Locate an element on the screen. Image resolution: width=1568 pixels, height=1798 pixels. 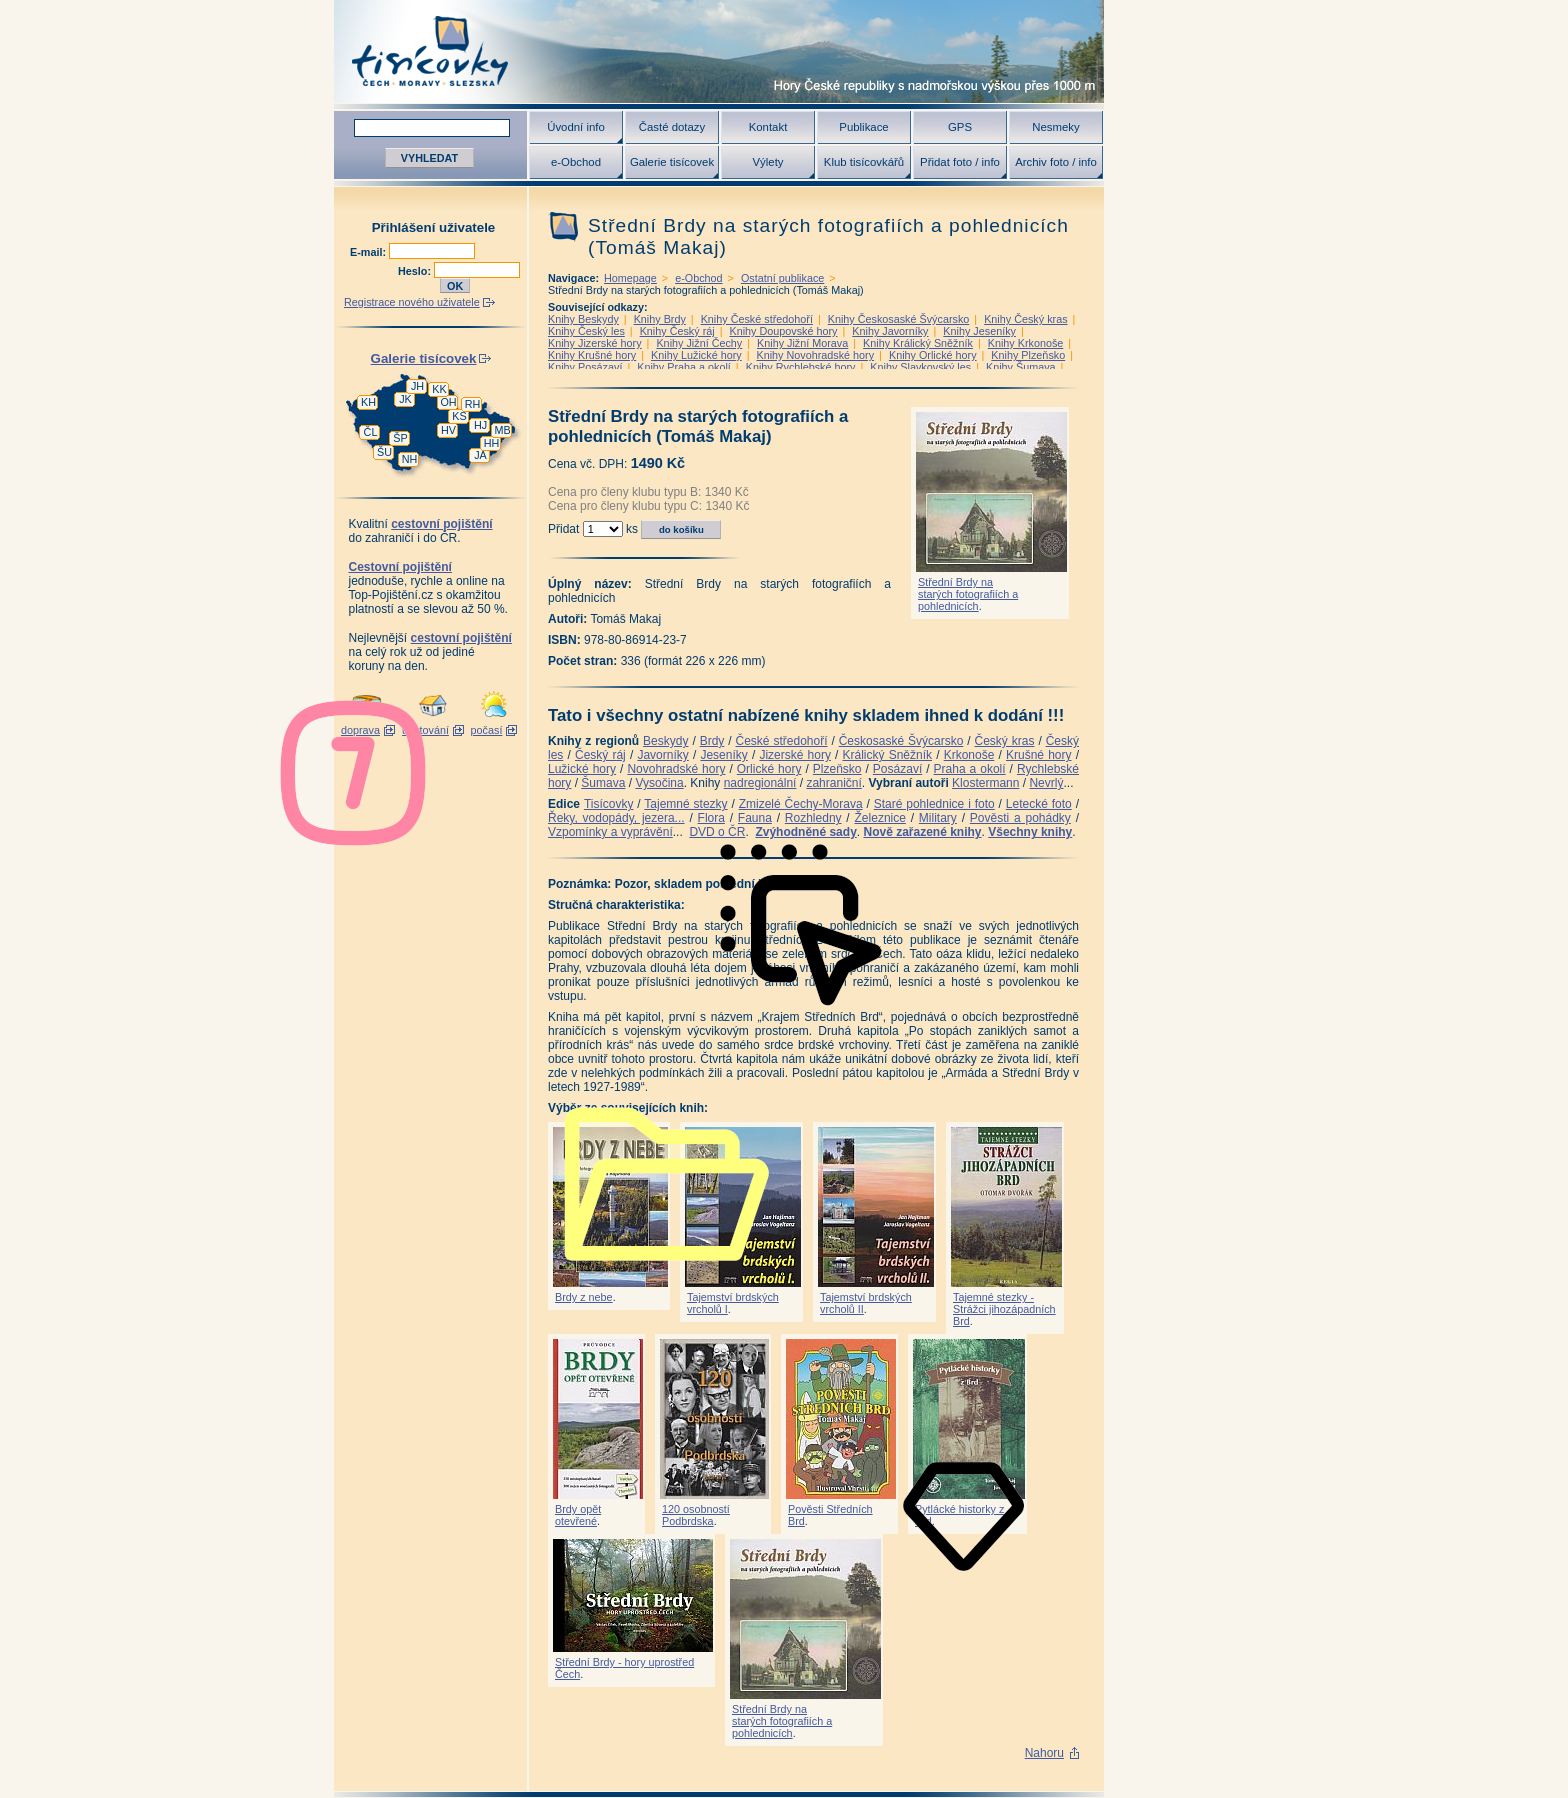
access folder contents is located at coordinates (659, 1180).